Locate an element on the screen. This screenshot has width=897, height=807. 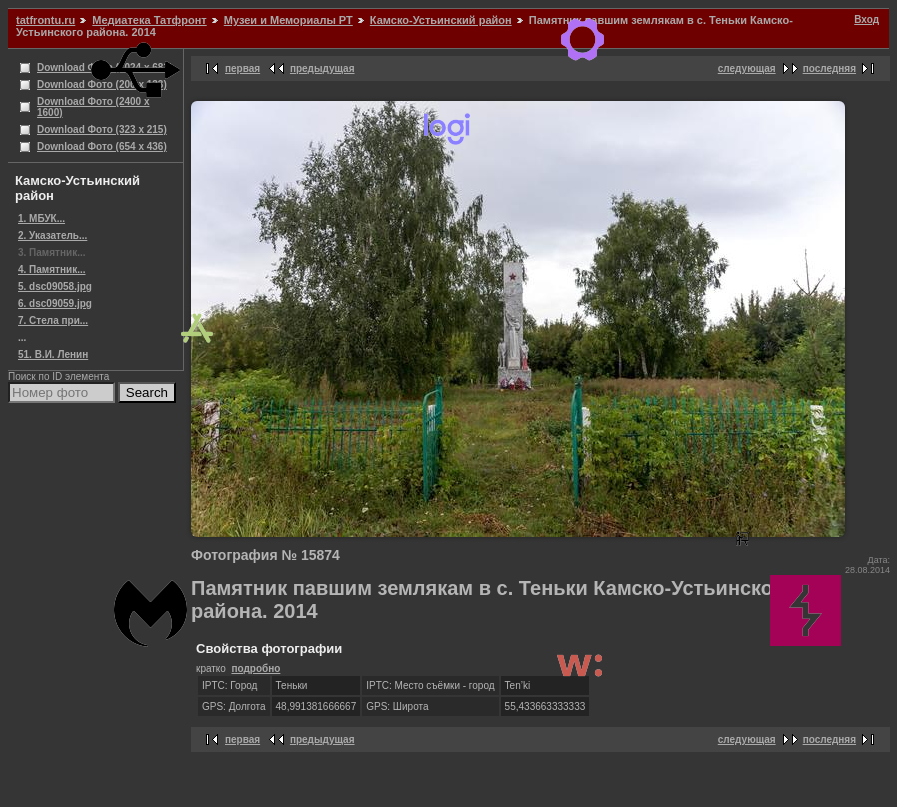
open Burp Suite application is located at coordinates (805, 610).